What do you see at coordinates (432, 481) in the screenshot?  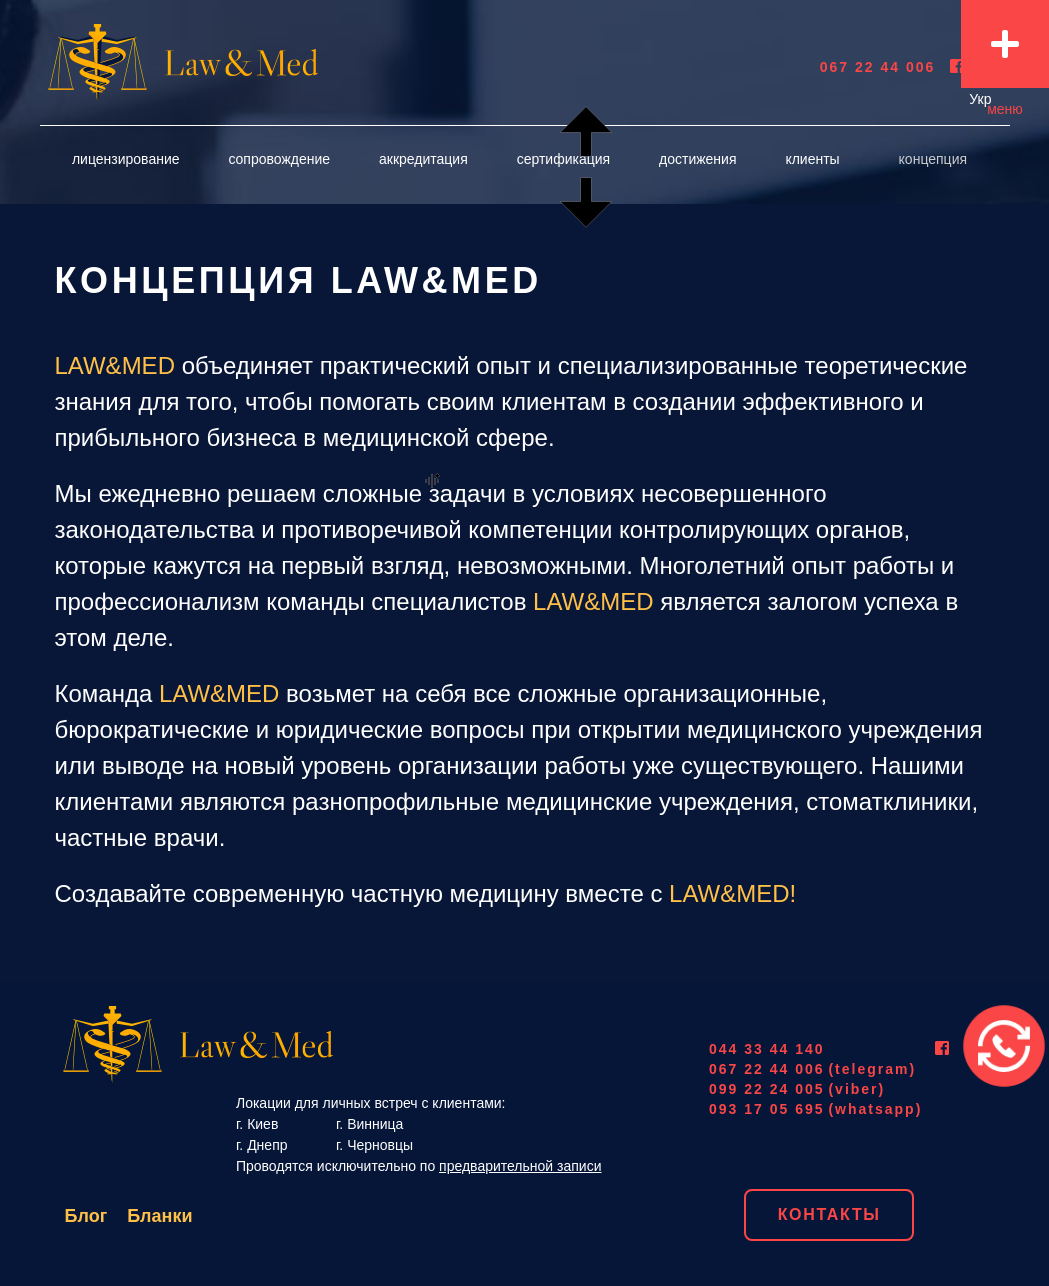 I see `activate AI voice assistant` at bounding box center [432, 481].